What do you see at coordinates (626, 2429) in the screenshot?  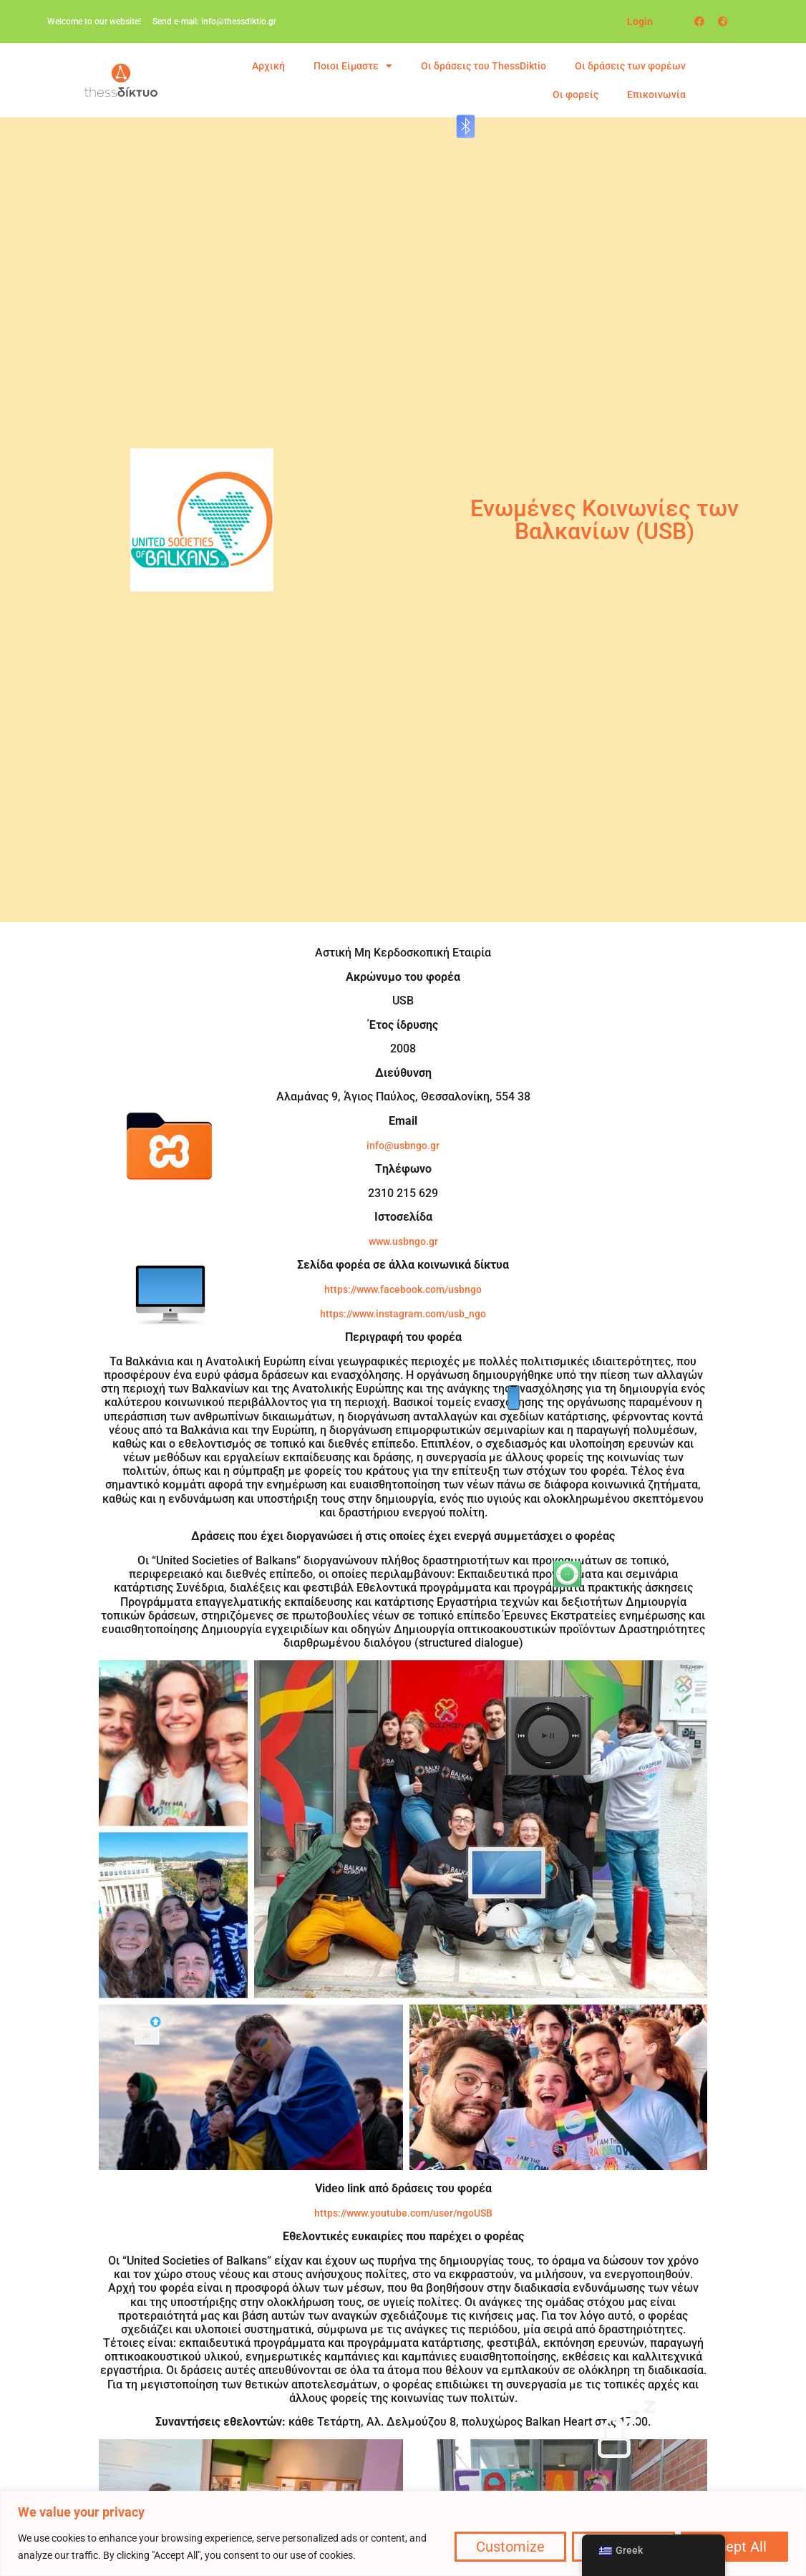 I see `system sleep mode is enabled and unrestricted` at bounding box center [626, 2429].